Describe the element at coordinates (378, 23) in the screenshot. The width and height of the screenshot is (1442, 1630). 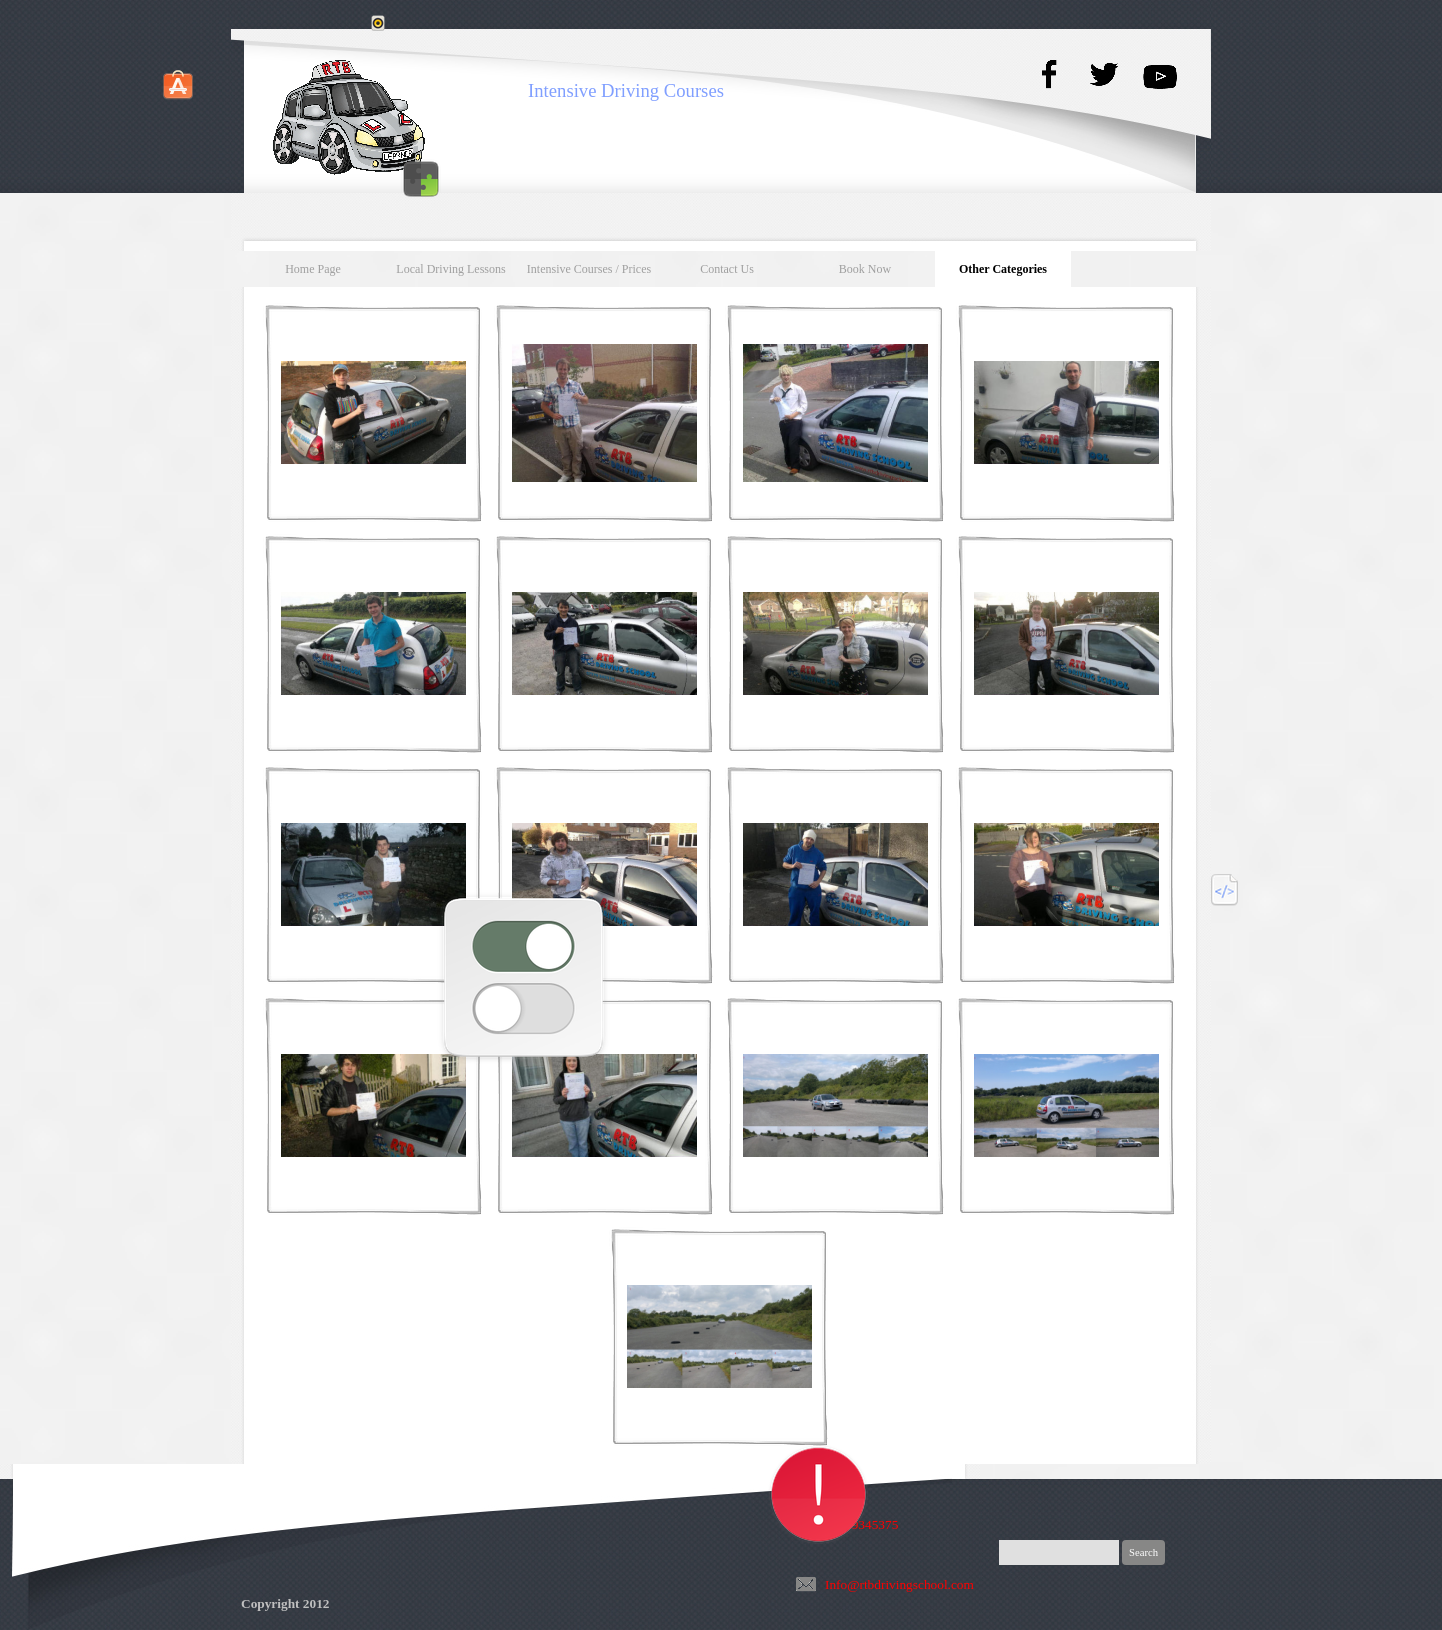
I see `open rhythmbox music player` at that location.